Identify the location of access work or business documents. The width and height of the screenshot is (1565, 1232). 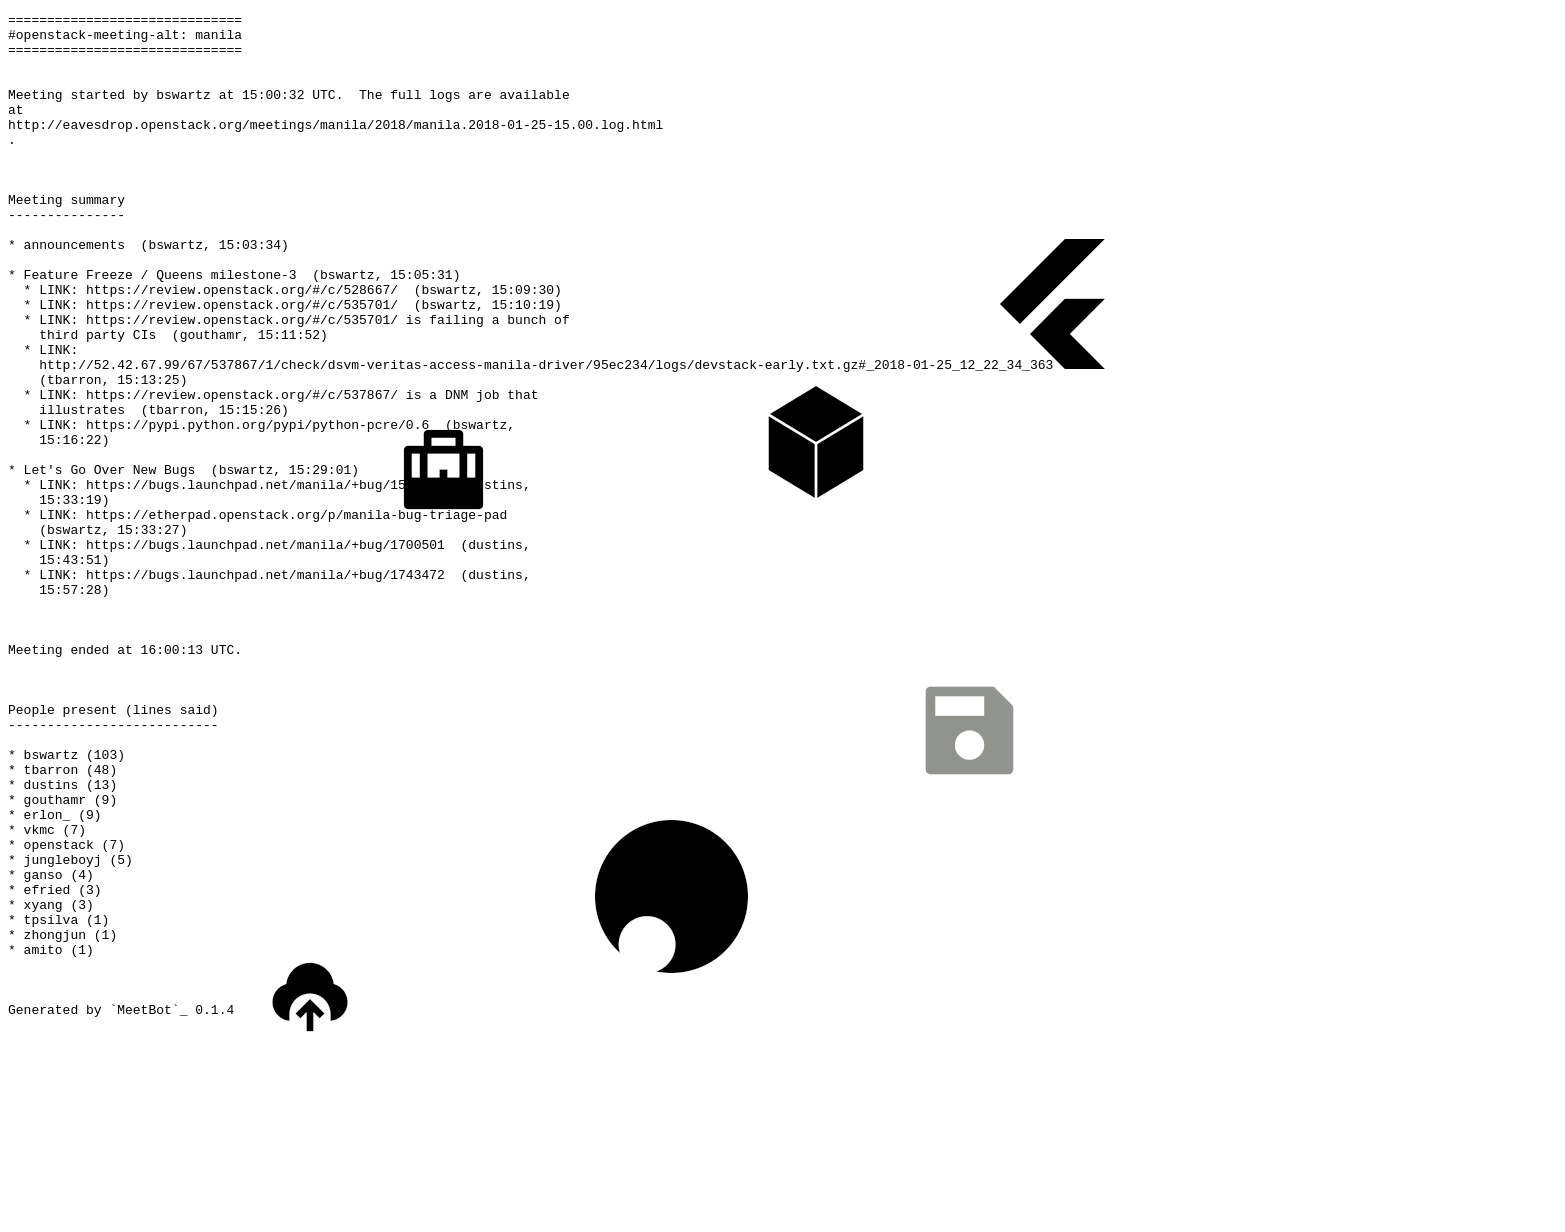
(443, 473).